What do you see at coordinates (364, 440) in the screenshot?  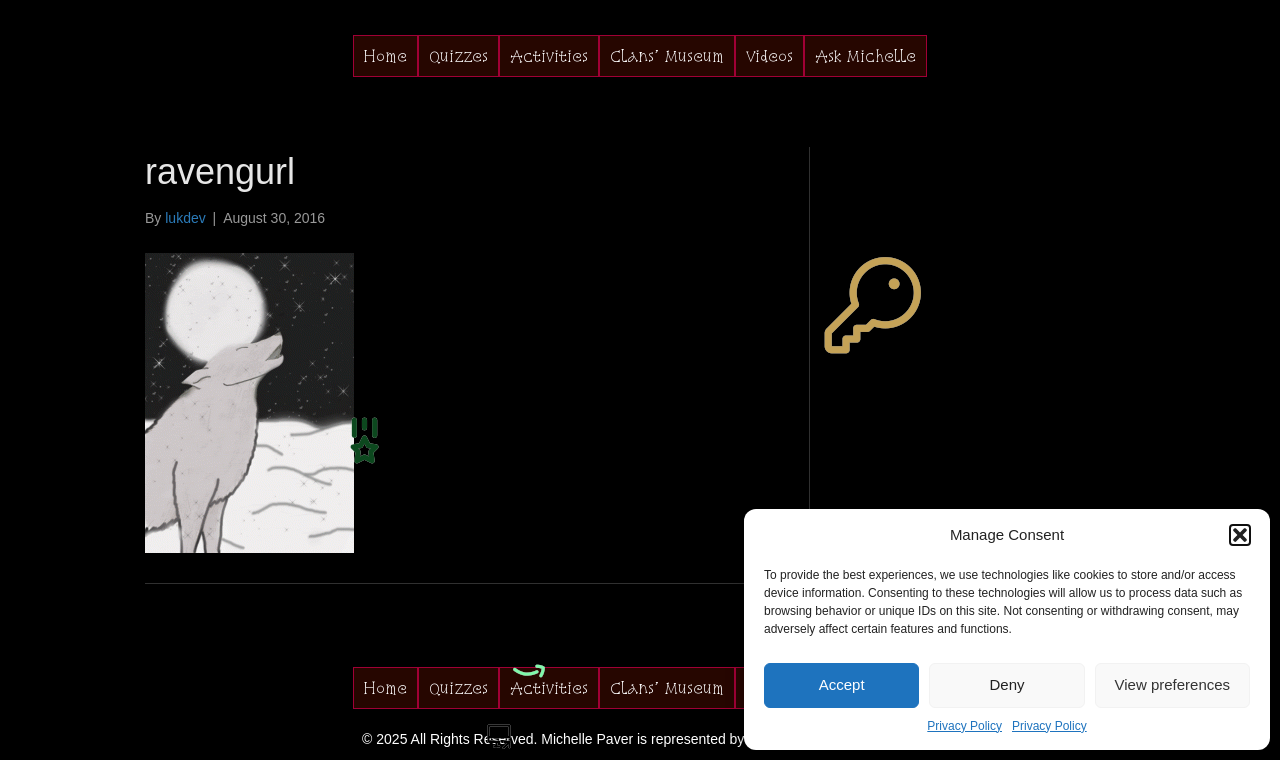 I see `view achievements or awards` at bounding box center [364, 440].